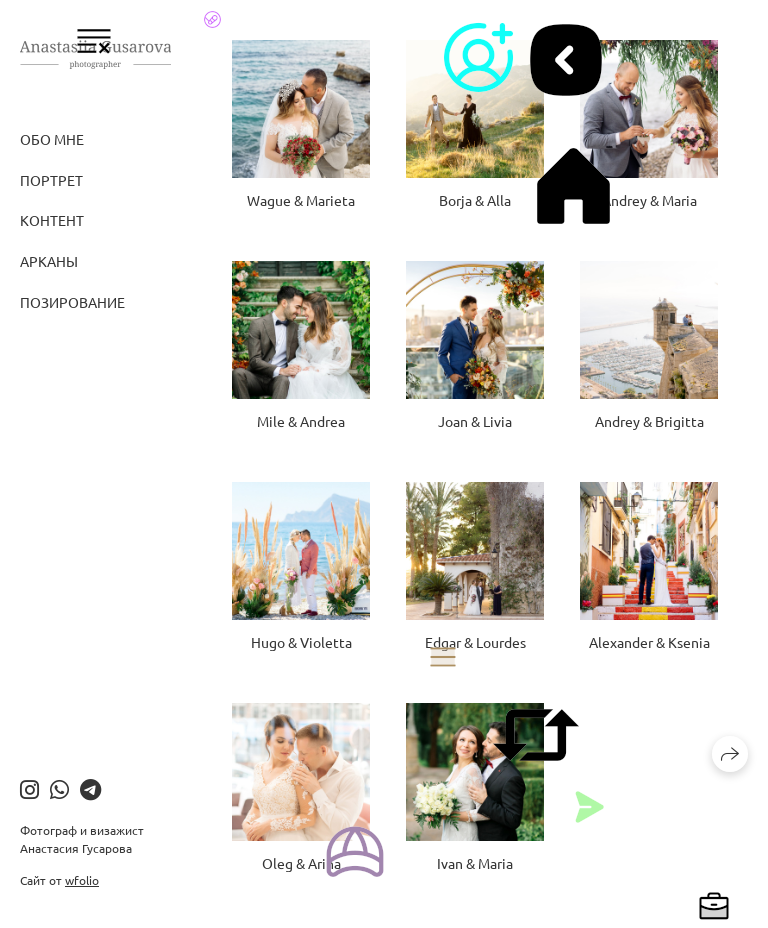 The height and width of the screenshot is (928, 768). What do you see at coordinates (94, 41) in the screenshot?
I see `clear all items from a list` at bounding box center [94, 41].